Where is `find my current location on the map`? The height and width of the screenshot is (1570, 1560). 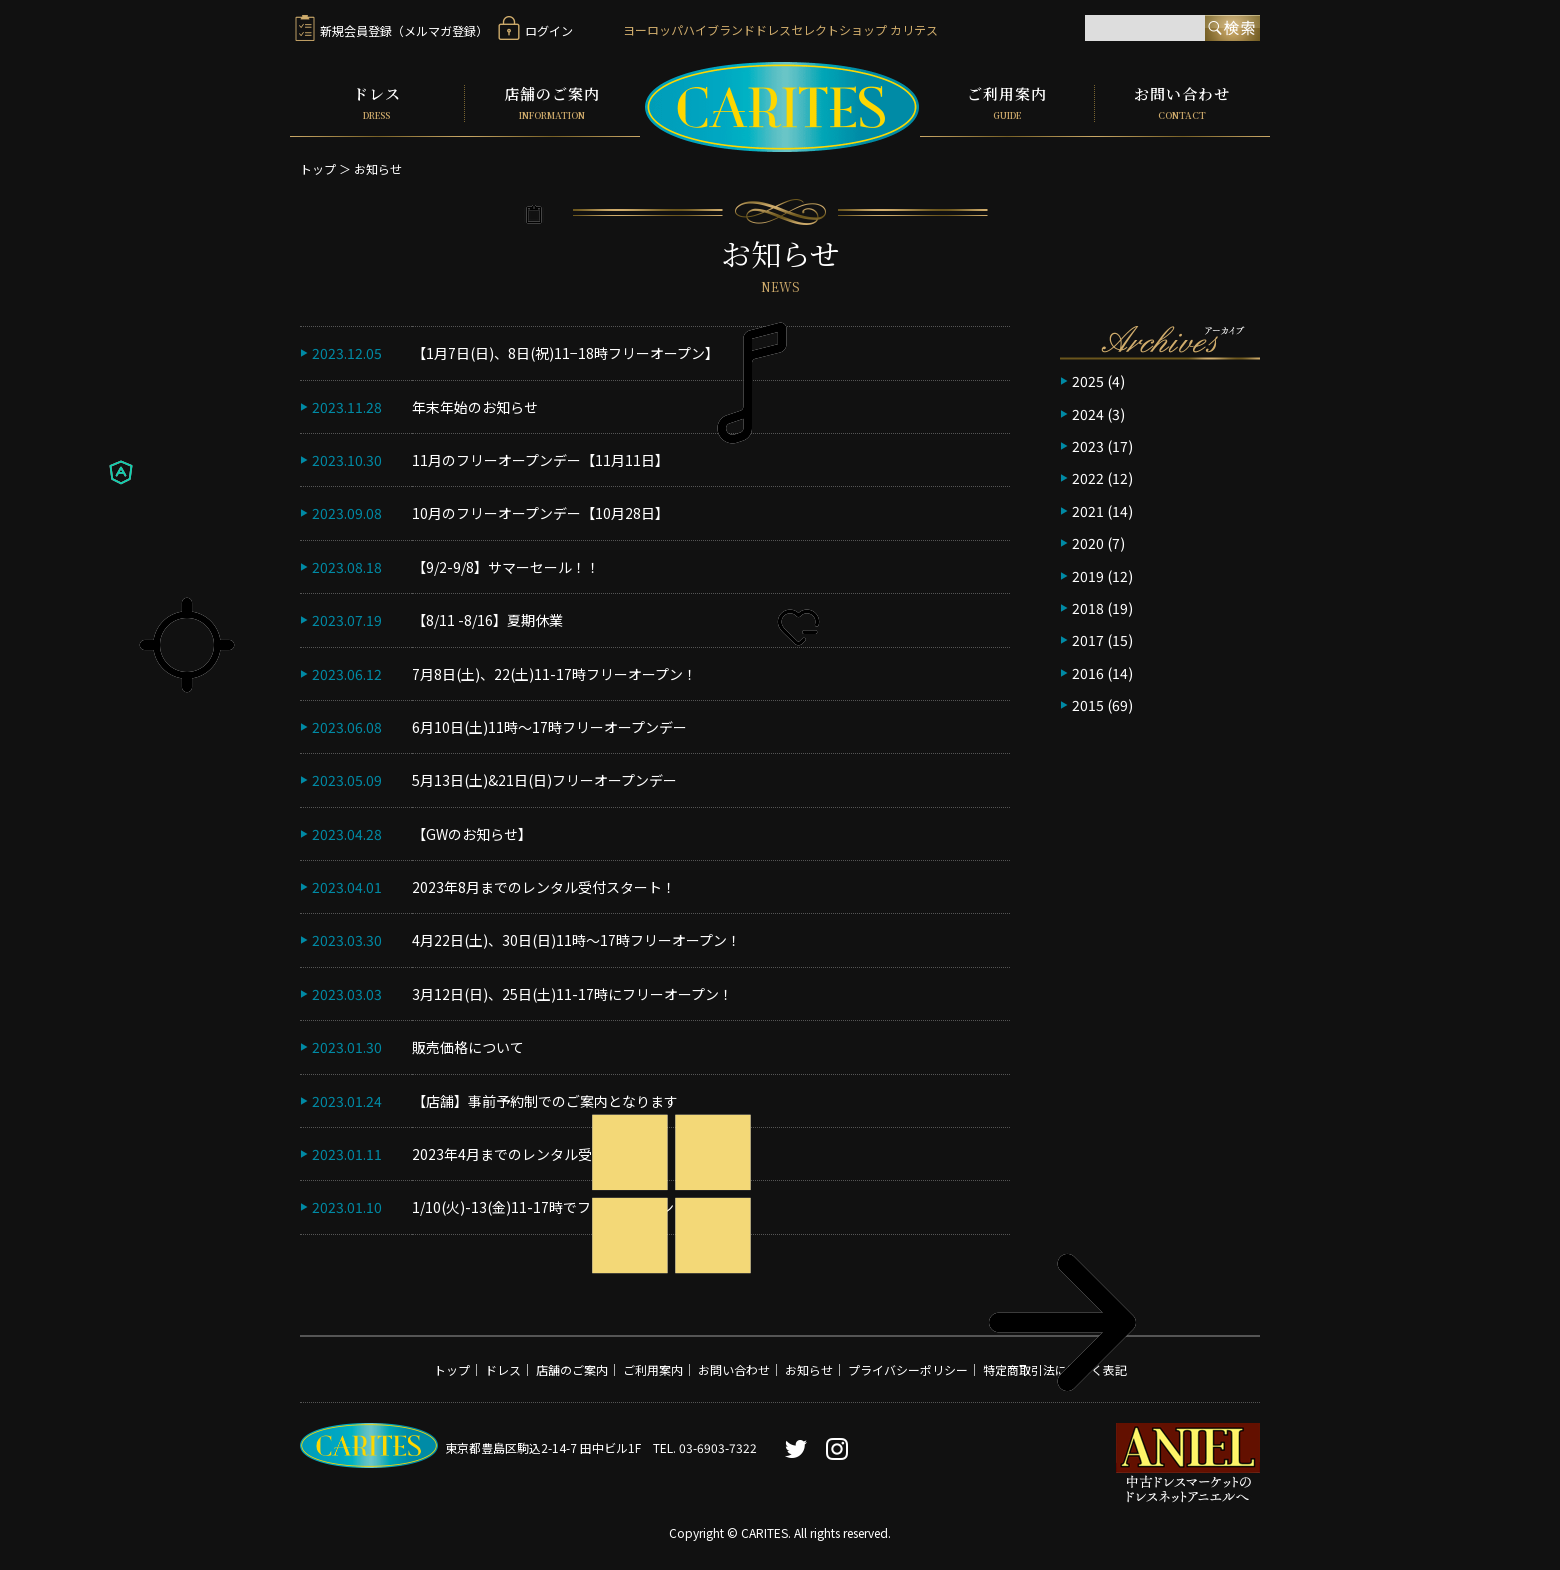
find my current location on the map is located at coordinates (187, 645).